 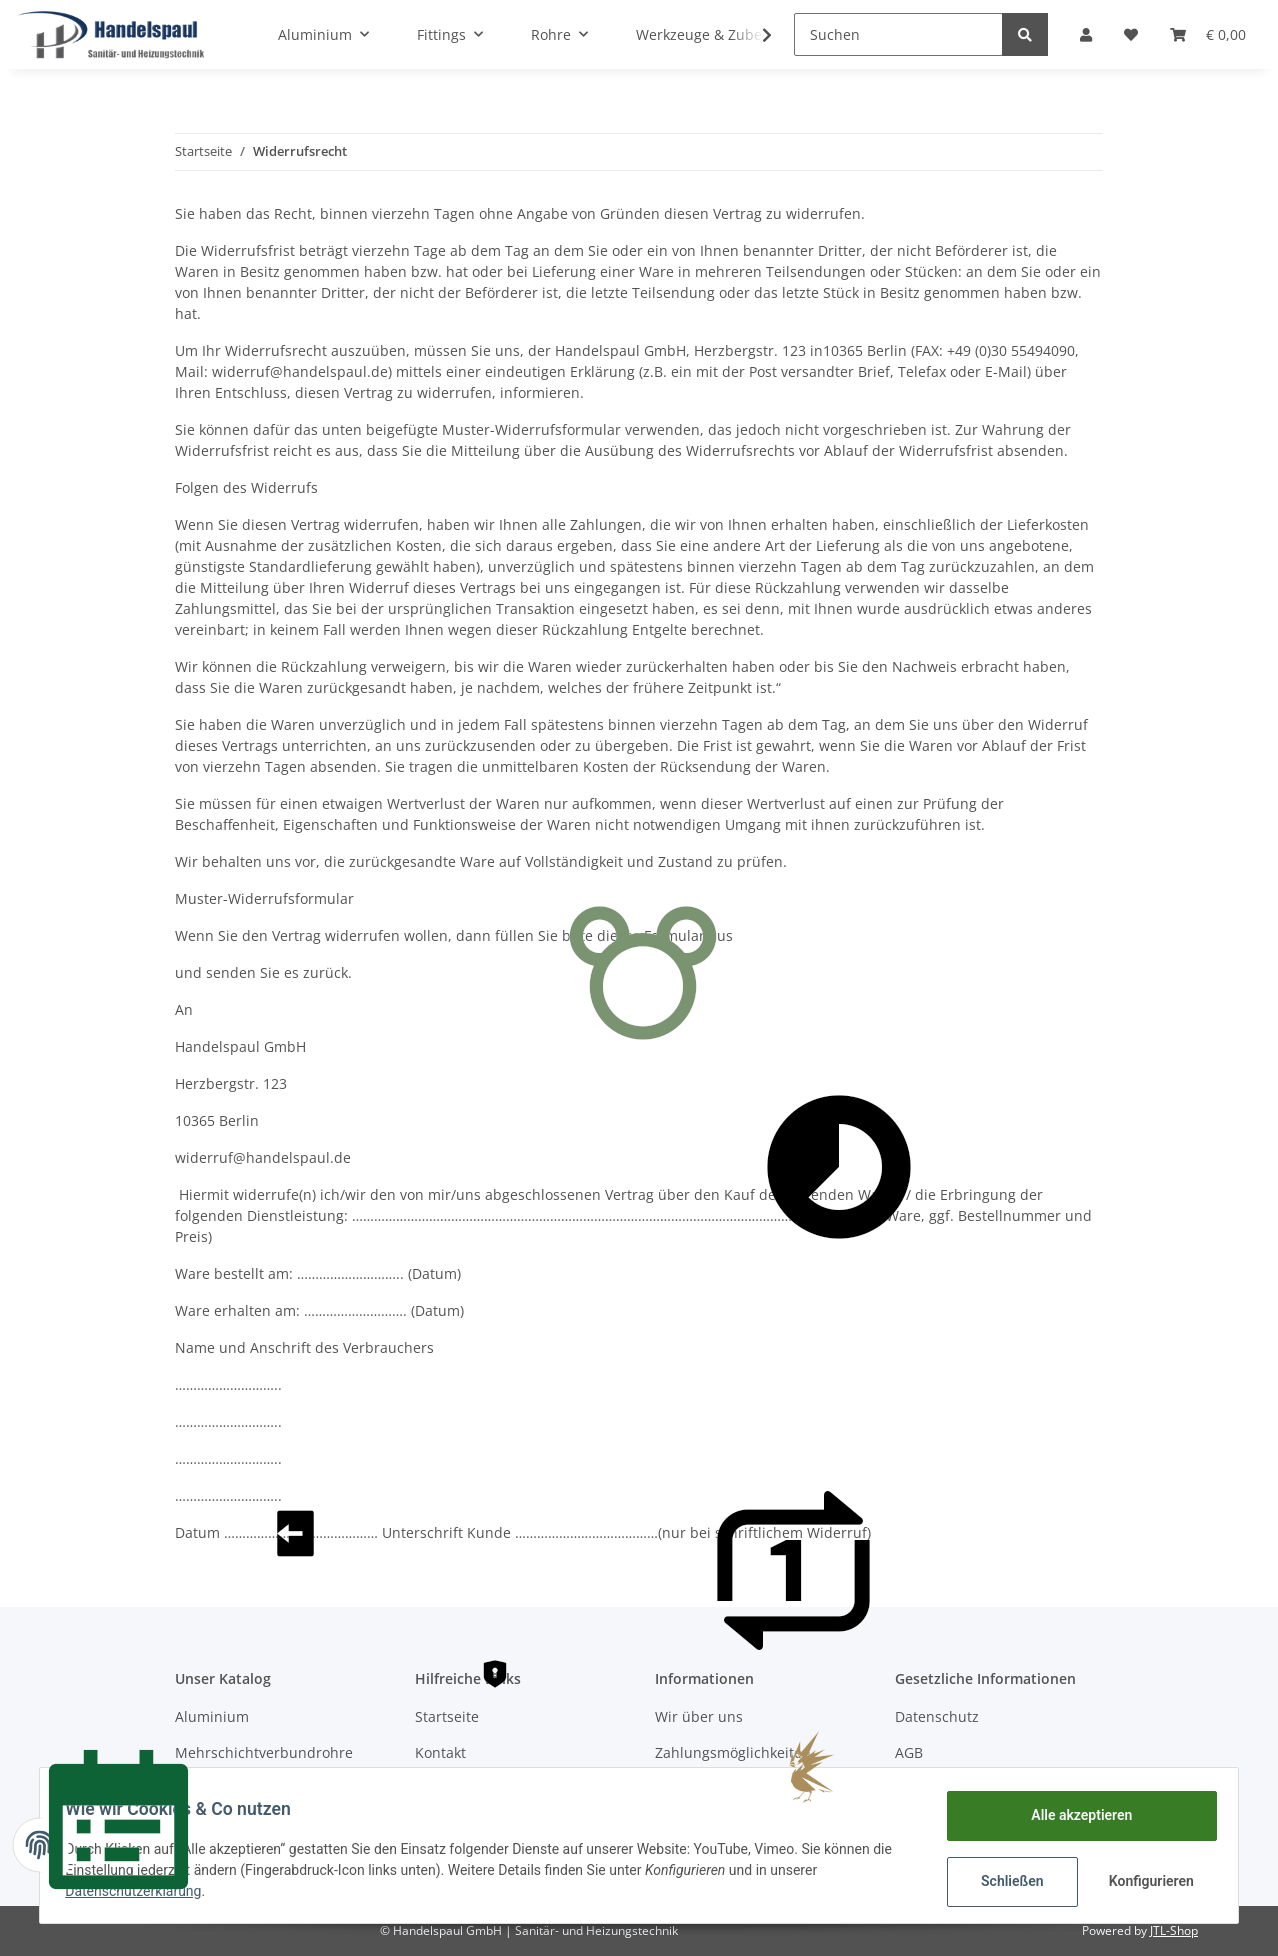 What do you see at coordinates (295, 1533) in the screenshot?
I see `log out of your account` at bounding box center [295, 1533].